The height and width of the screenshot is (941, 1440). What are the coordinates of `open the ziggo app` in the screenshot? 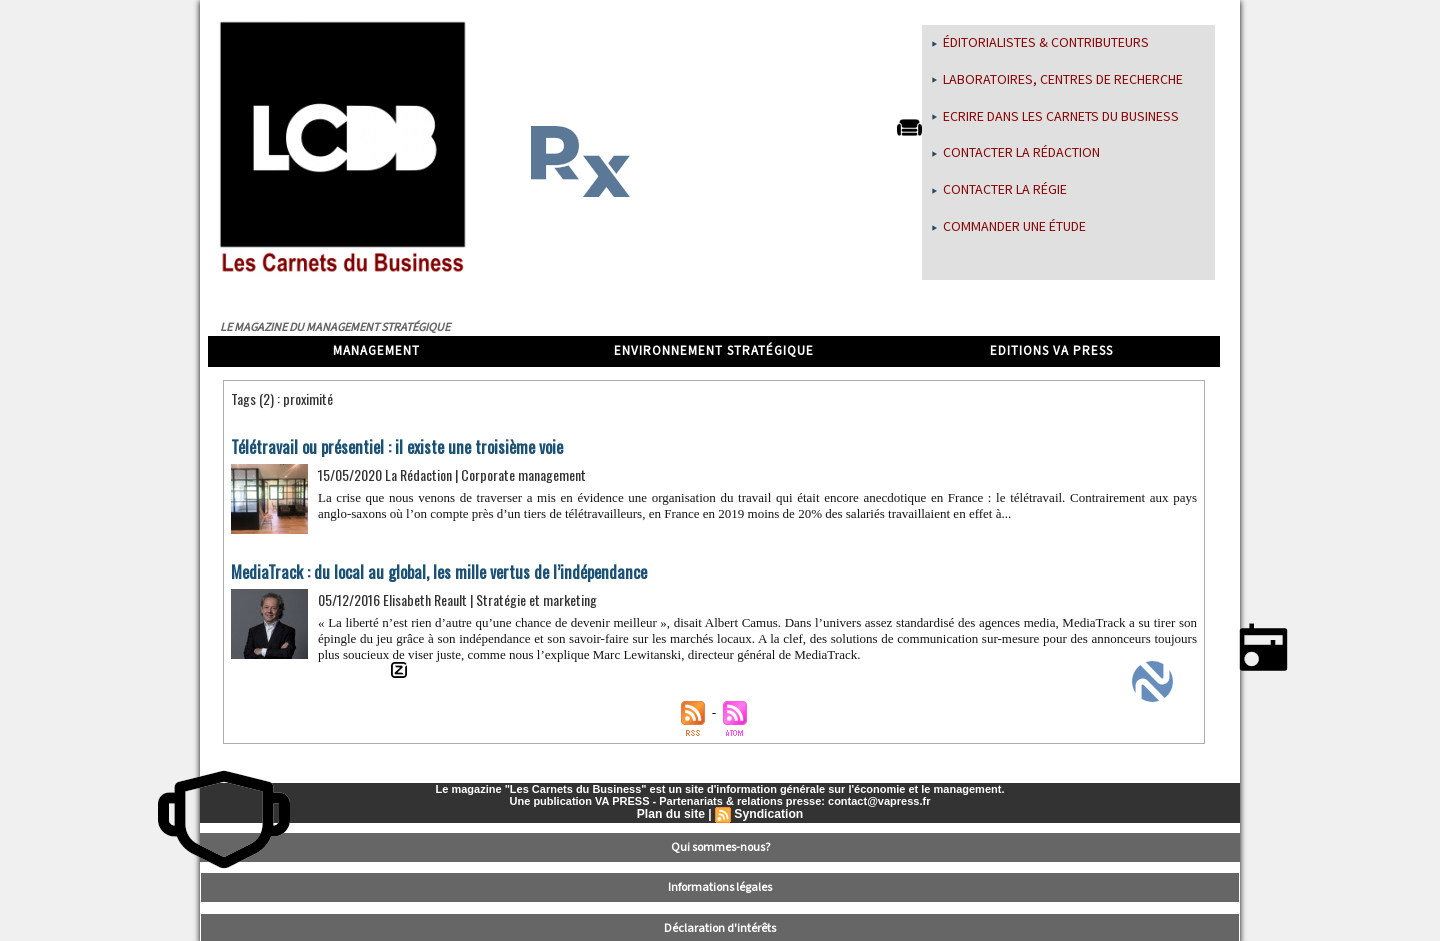 It's located at (399, 670).